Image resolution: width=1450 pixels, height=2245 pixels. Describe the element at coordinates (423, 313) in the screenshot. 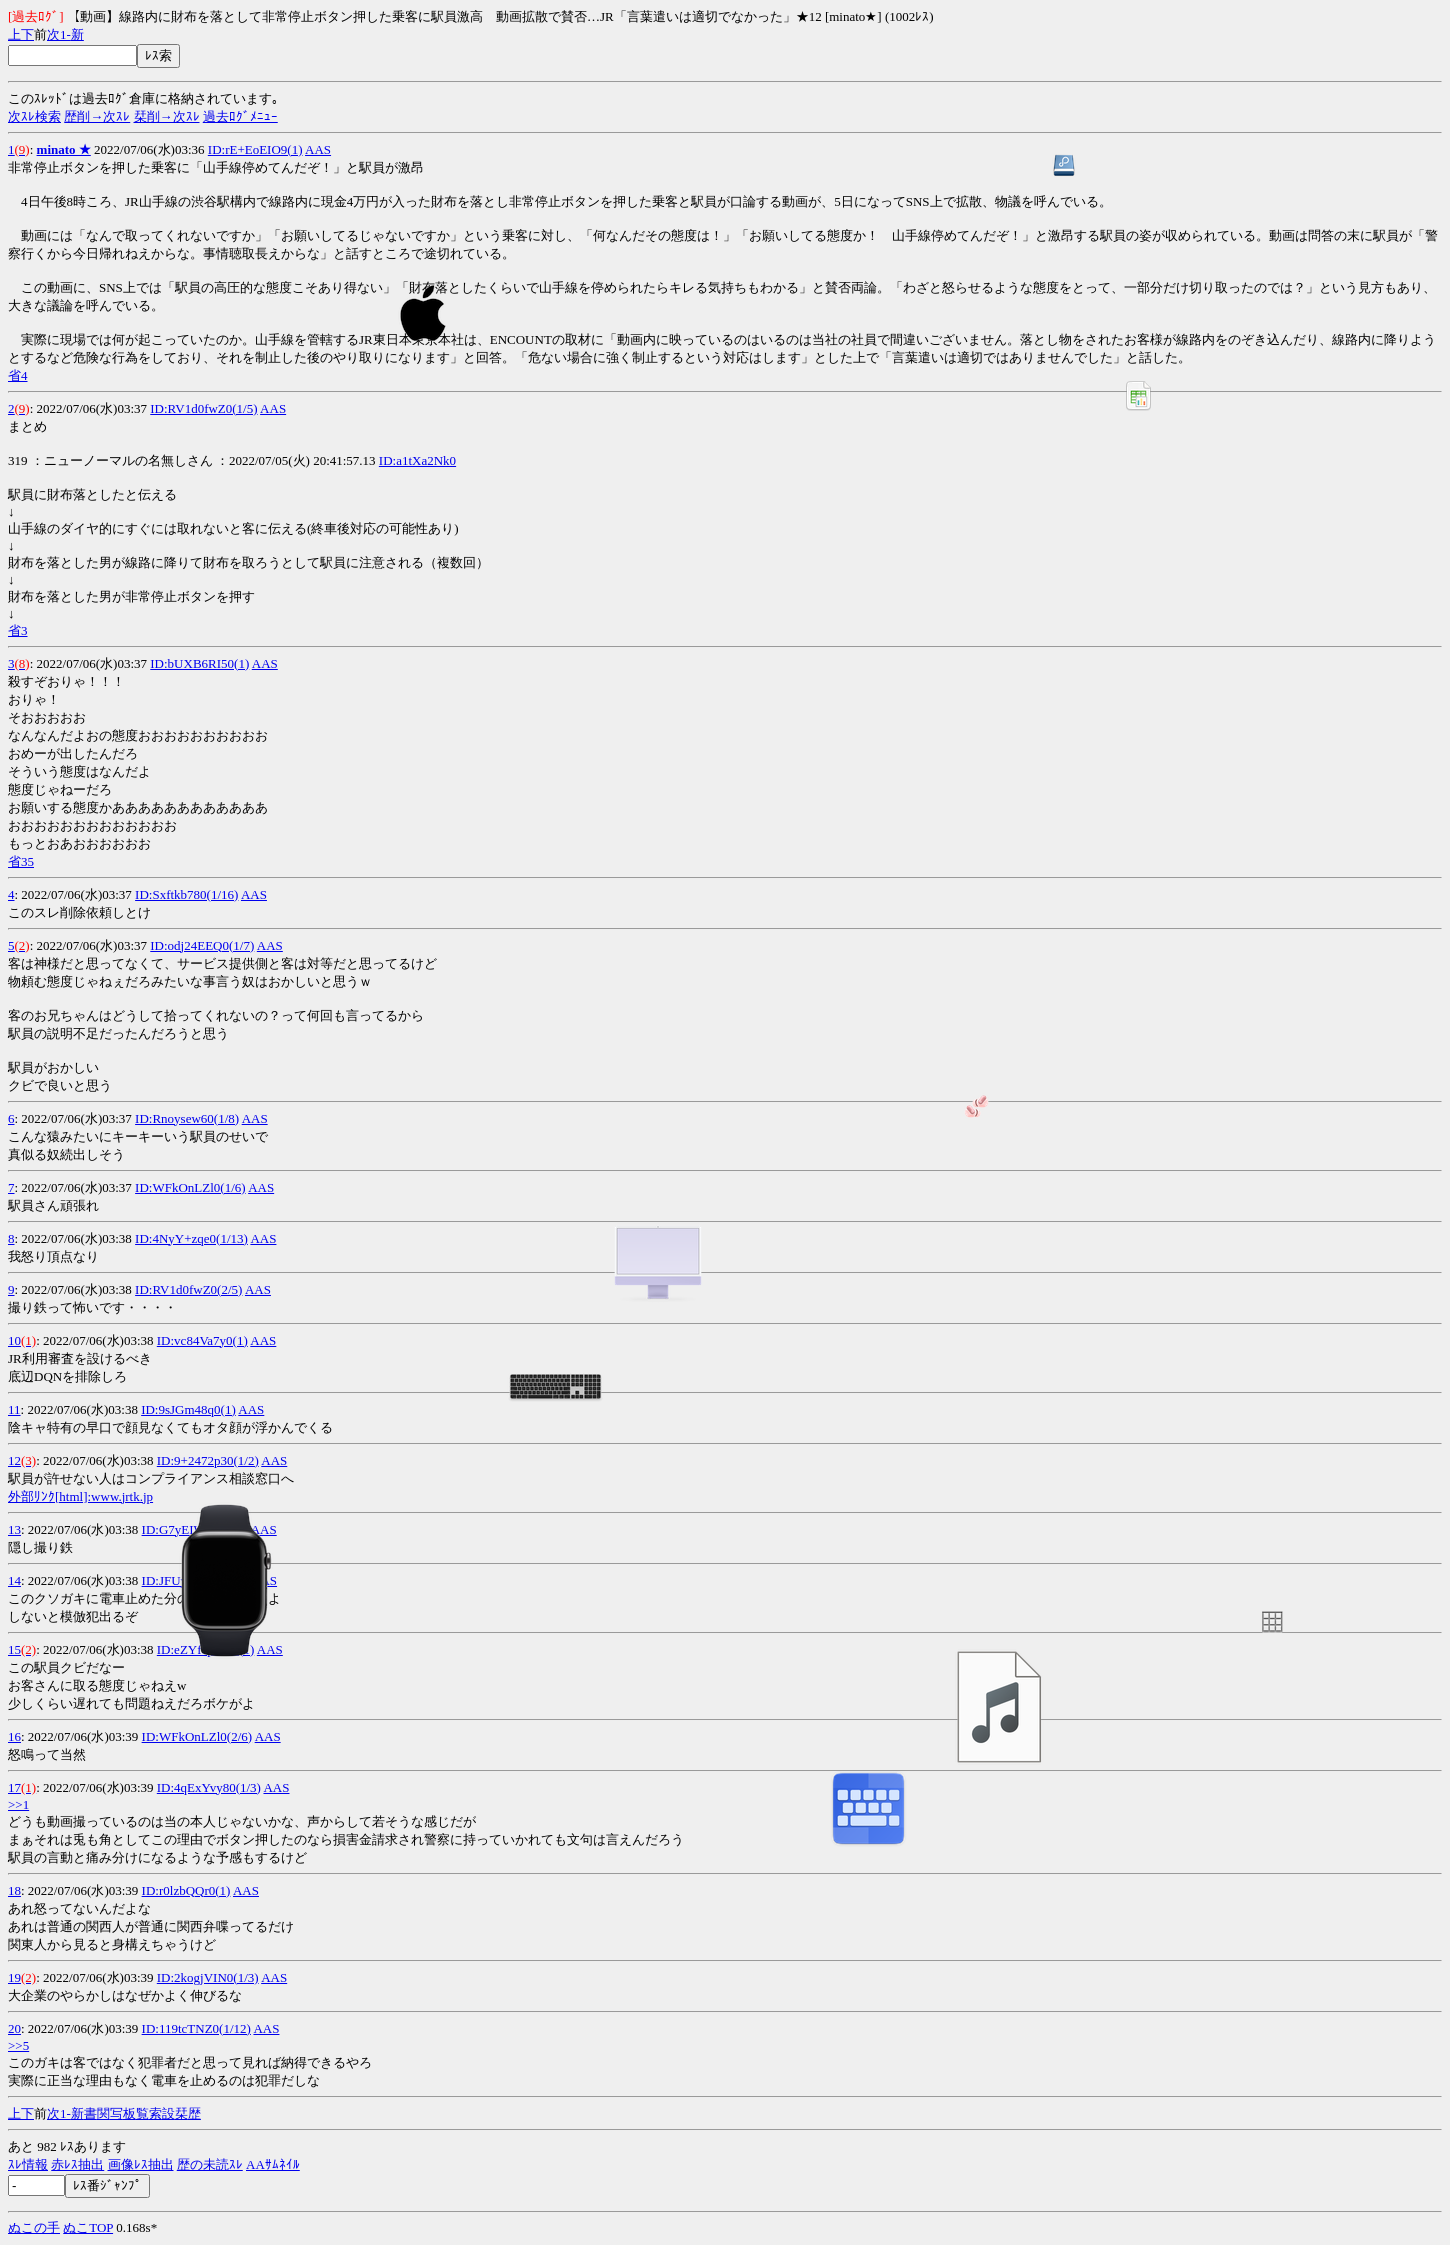

I see `apple internal system component` at that location.